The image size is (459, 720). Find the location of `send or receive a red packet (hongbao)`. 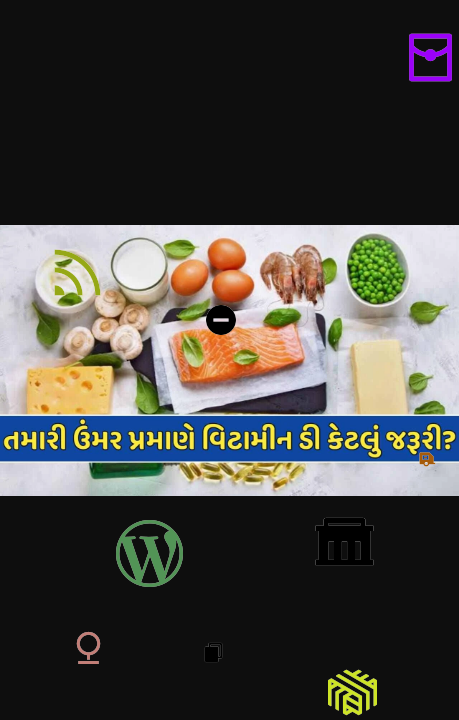

send or receive a red packet (hongbao) is located at coordinates (430, 57).